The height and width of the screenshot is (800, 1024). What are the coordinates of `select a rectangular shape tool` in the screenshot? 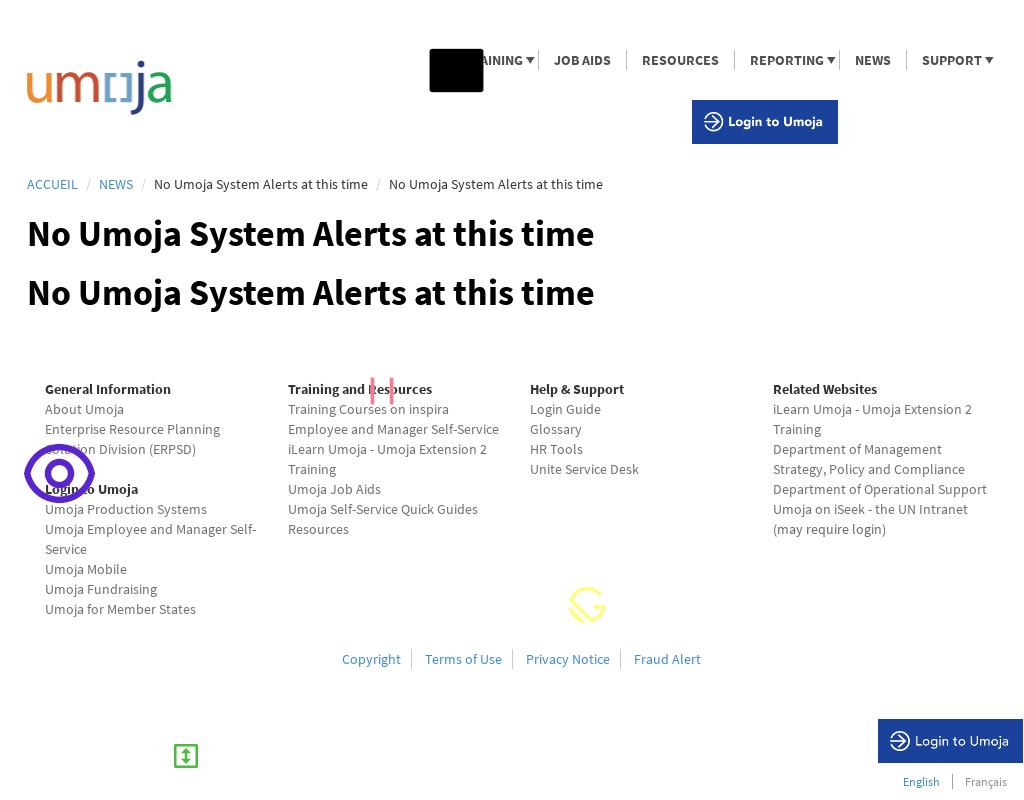 It's located at (456, 70).